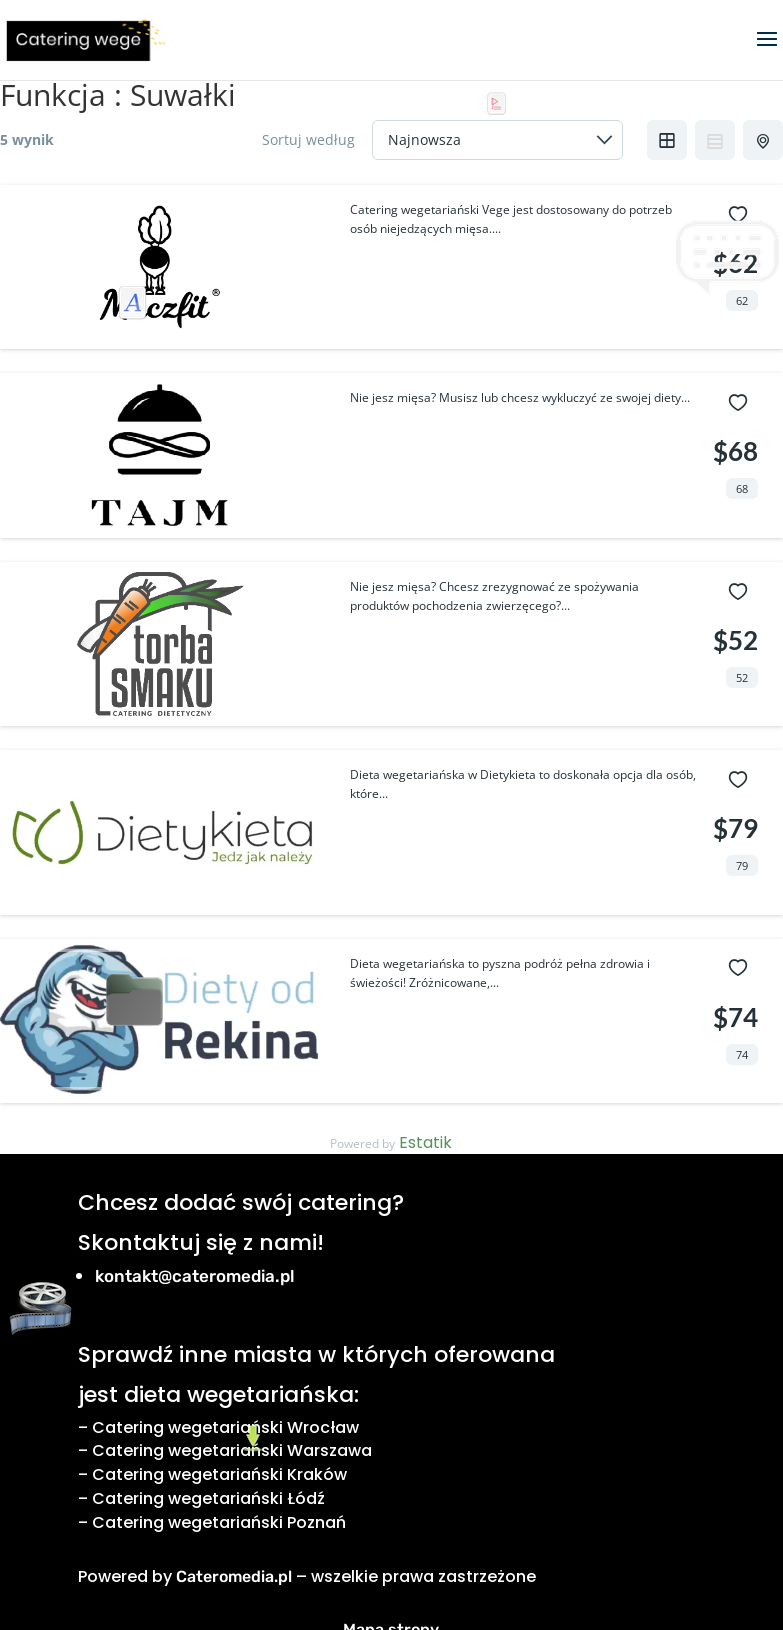 This screenshot has height=1630, width=783. I want to click on open a playlist file, so click(496, 103).